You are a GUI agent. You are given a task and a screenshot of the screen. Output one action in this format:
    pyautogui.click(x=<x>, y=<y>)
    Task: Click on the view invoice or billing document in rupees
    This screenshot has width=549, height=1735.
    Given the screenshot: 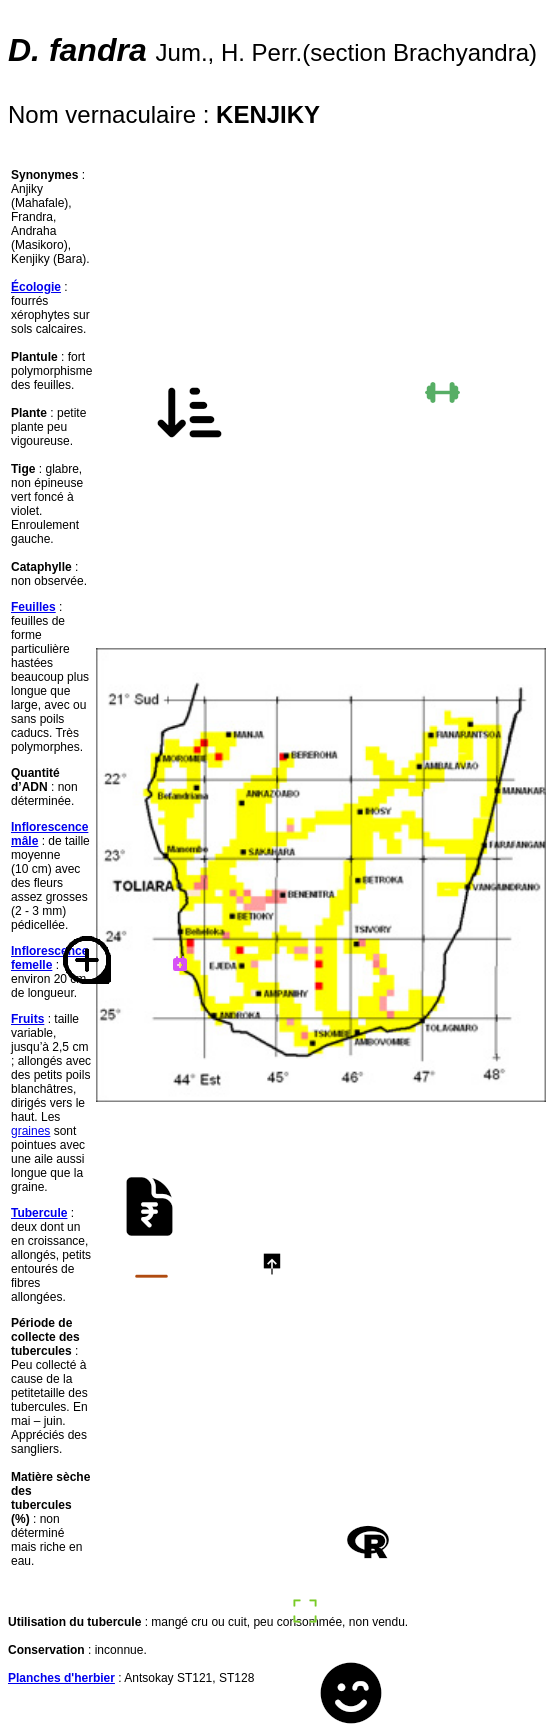 What is the action you would take?
    pyautogui.click(x=149, y=1206)
    